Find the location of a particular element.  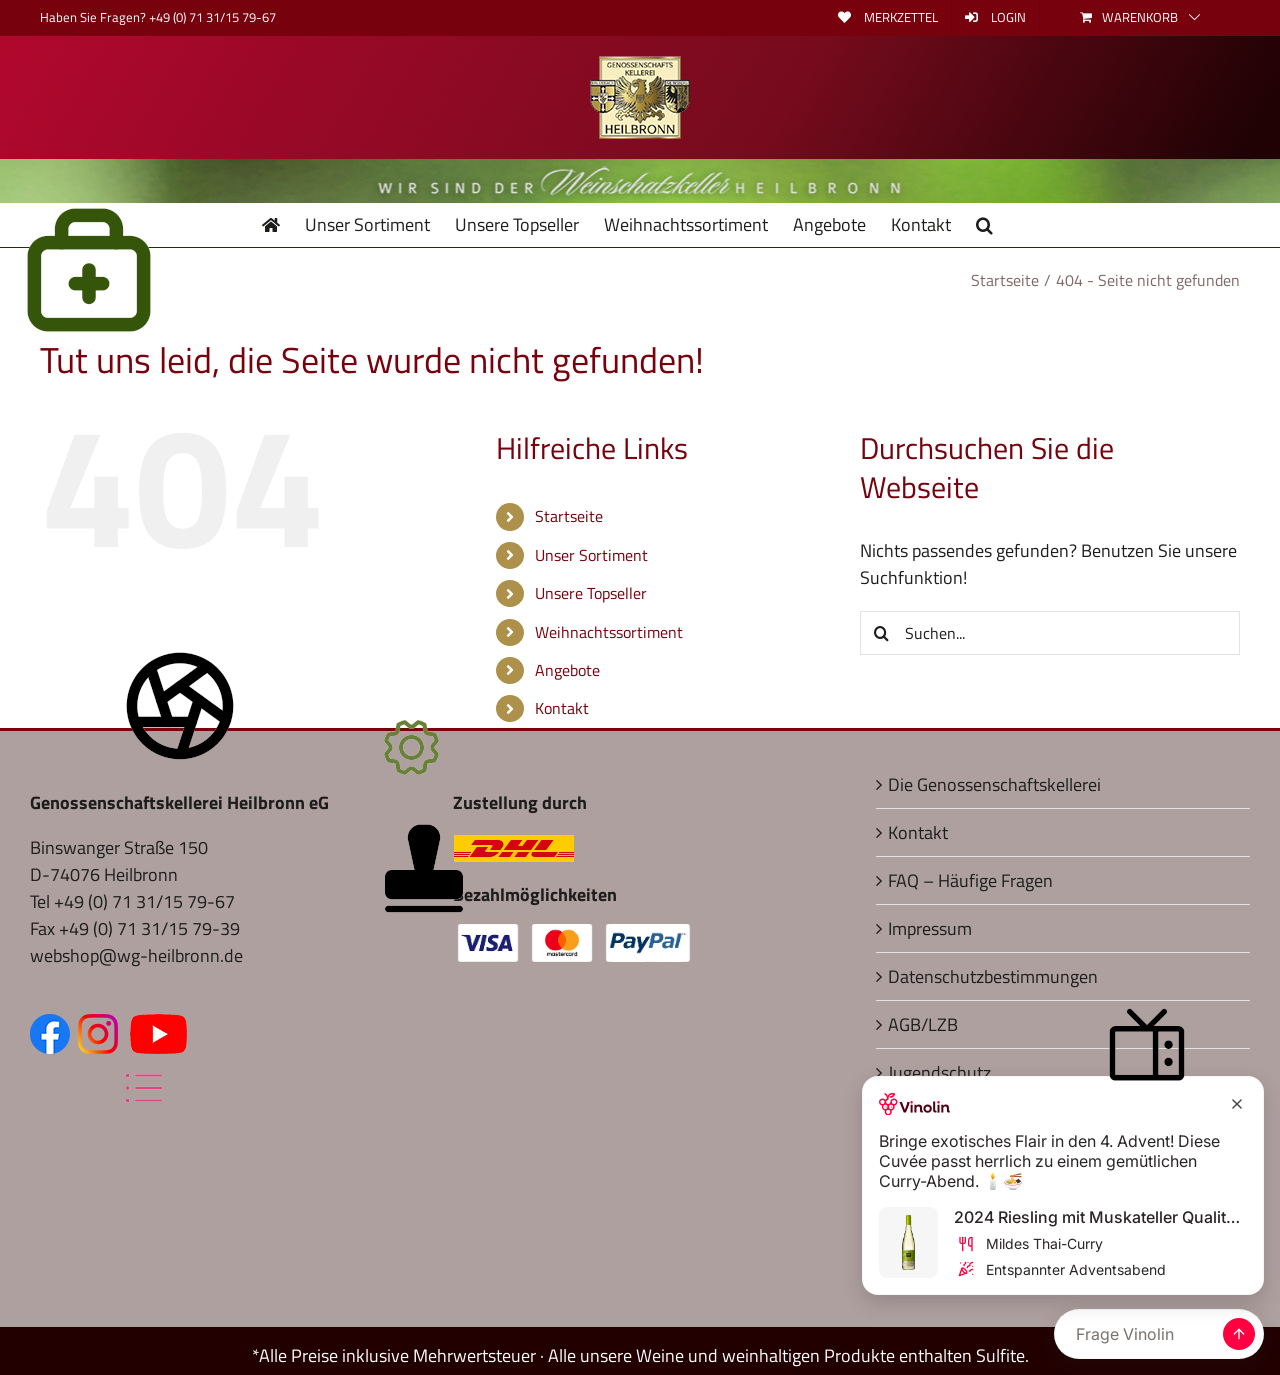

view items in a bulleted list format is located at coordinates (144, 1088).